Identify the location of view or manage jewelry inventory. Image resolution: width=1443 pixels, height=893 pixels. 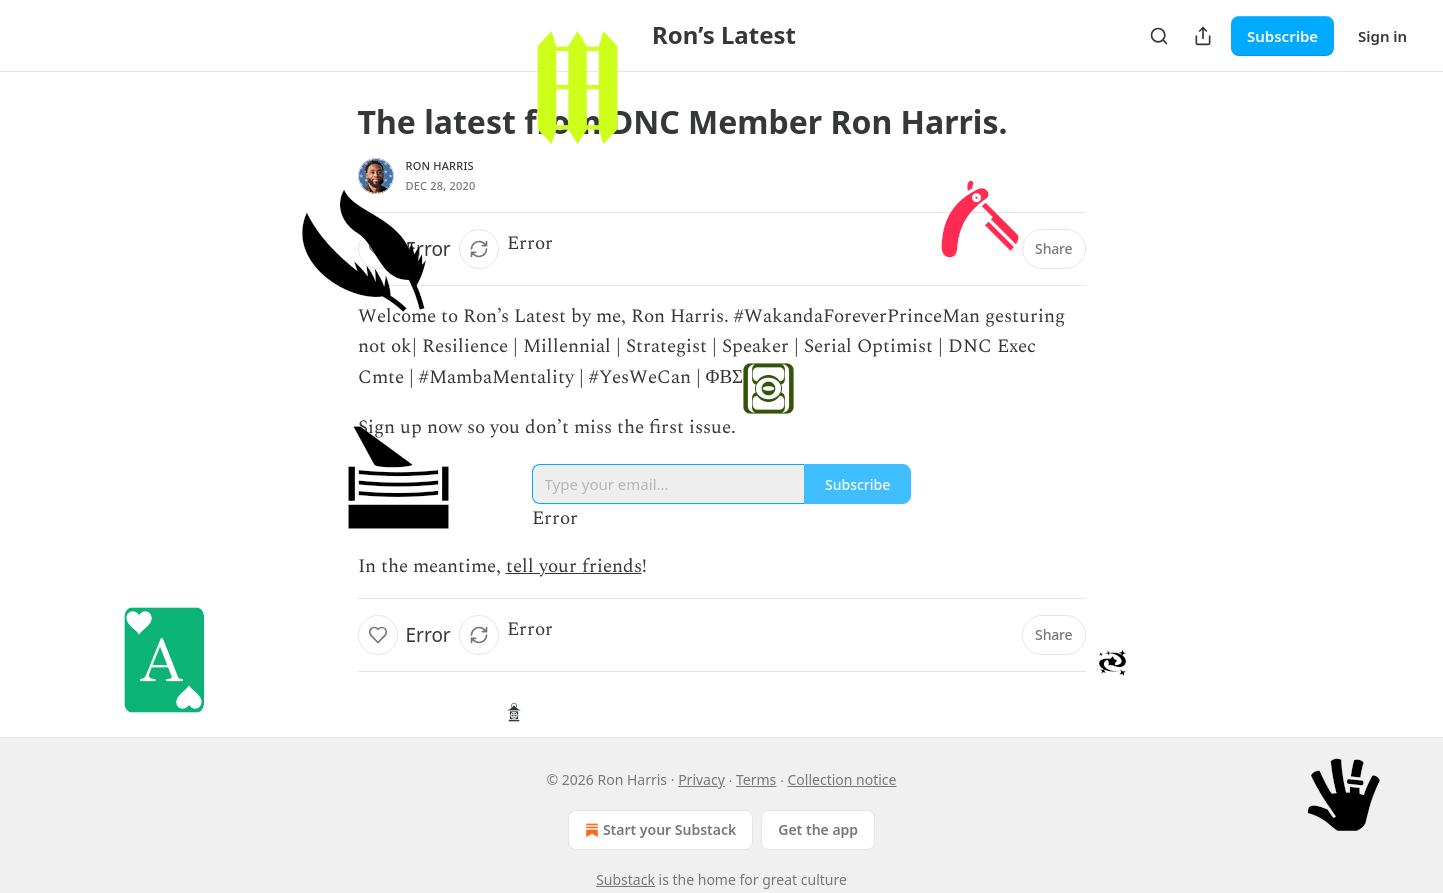
(1344, 795).